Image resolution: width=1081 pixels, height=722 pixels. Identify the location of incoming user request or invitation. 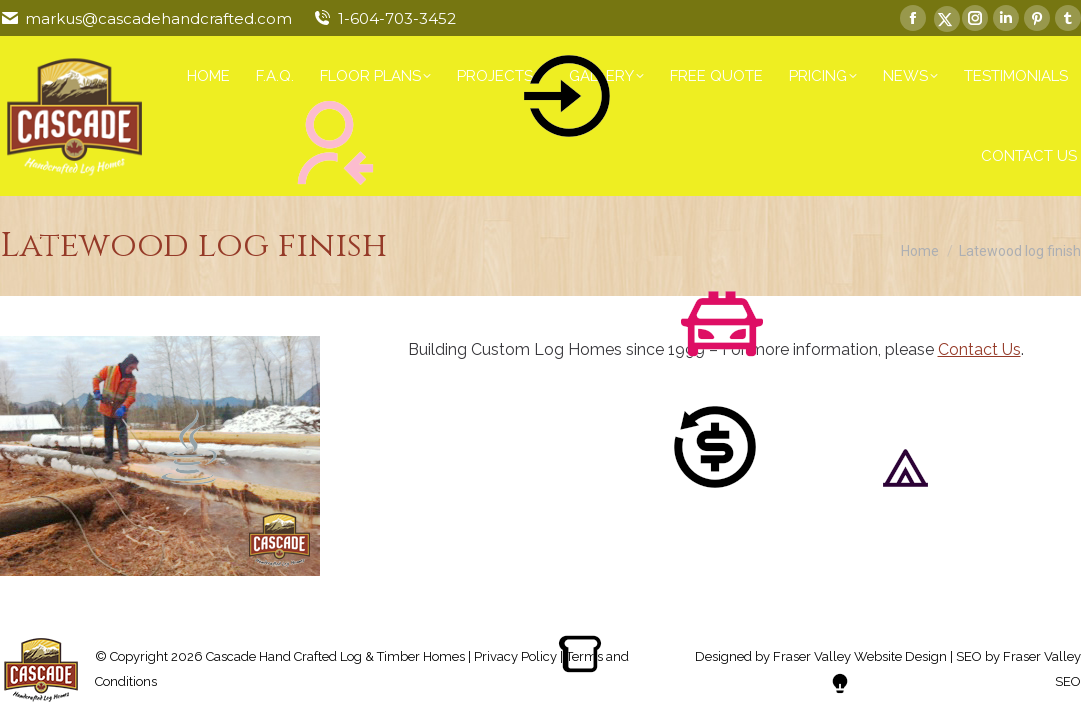
(329, 144).